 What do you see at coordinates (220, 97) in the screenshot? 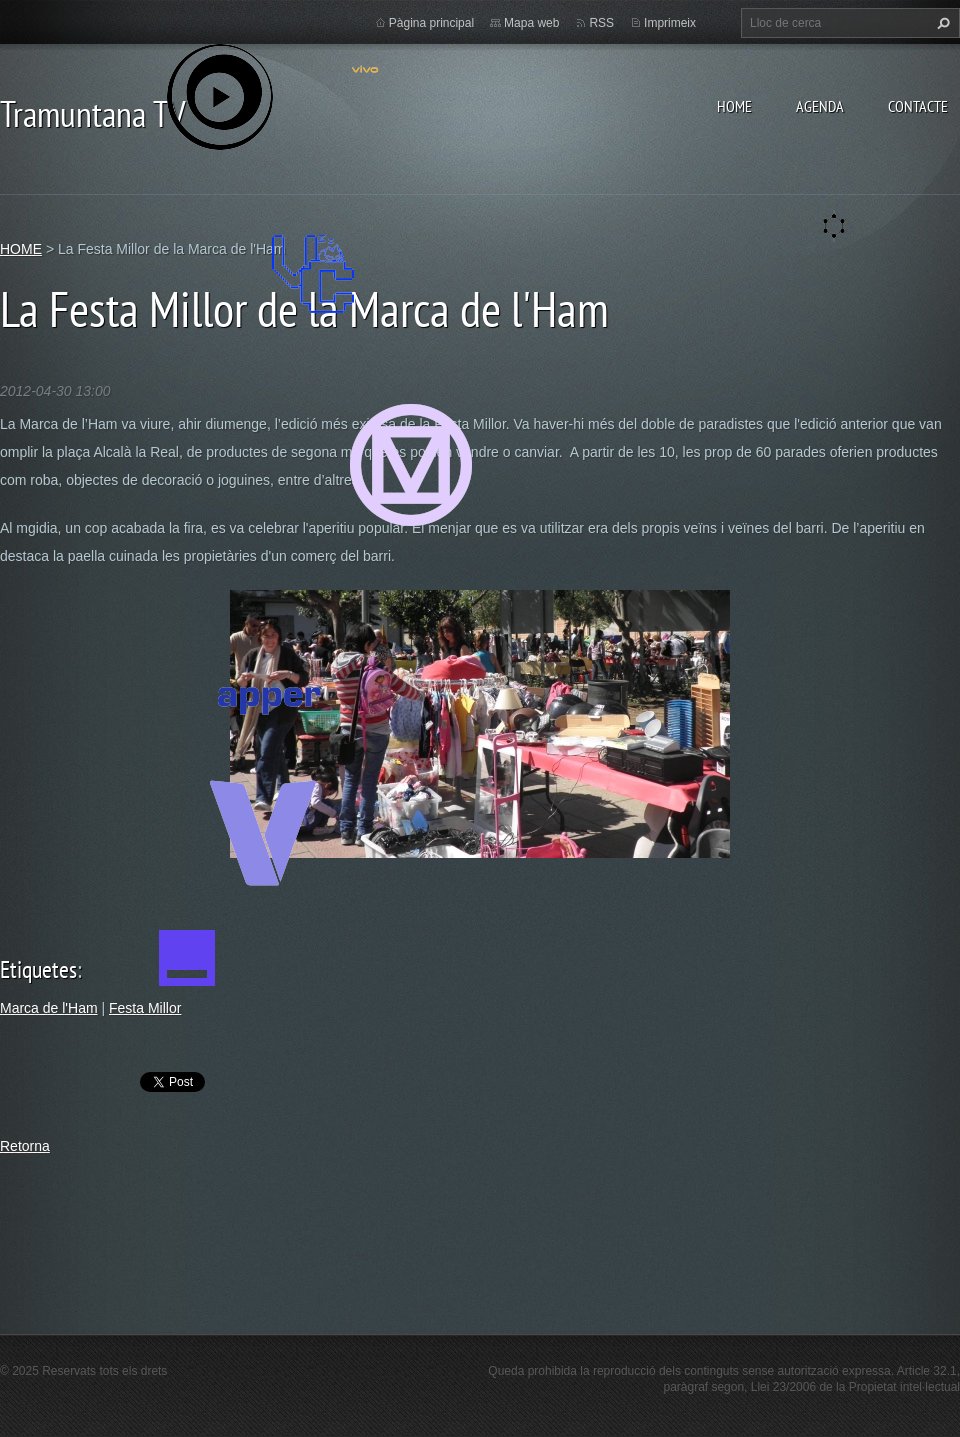
I see `open mpv media player` at bounding box center [220, 97].